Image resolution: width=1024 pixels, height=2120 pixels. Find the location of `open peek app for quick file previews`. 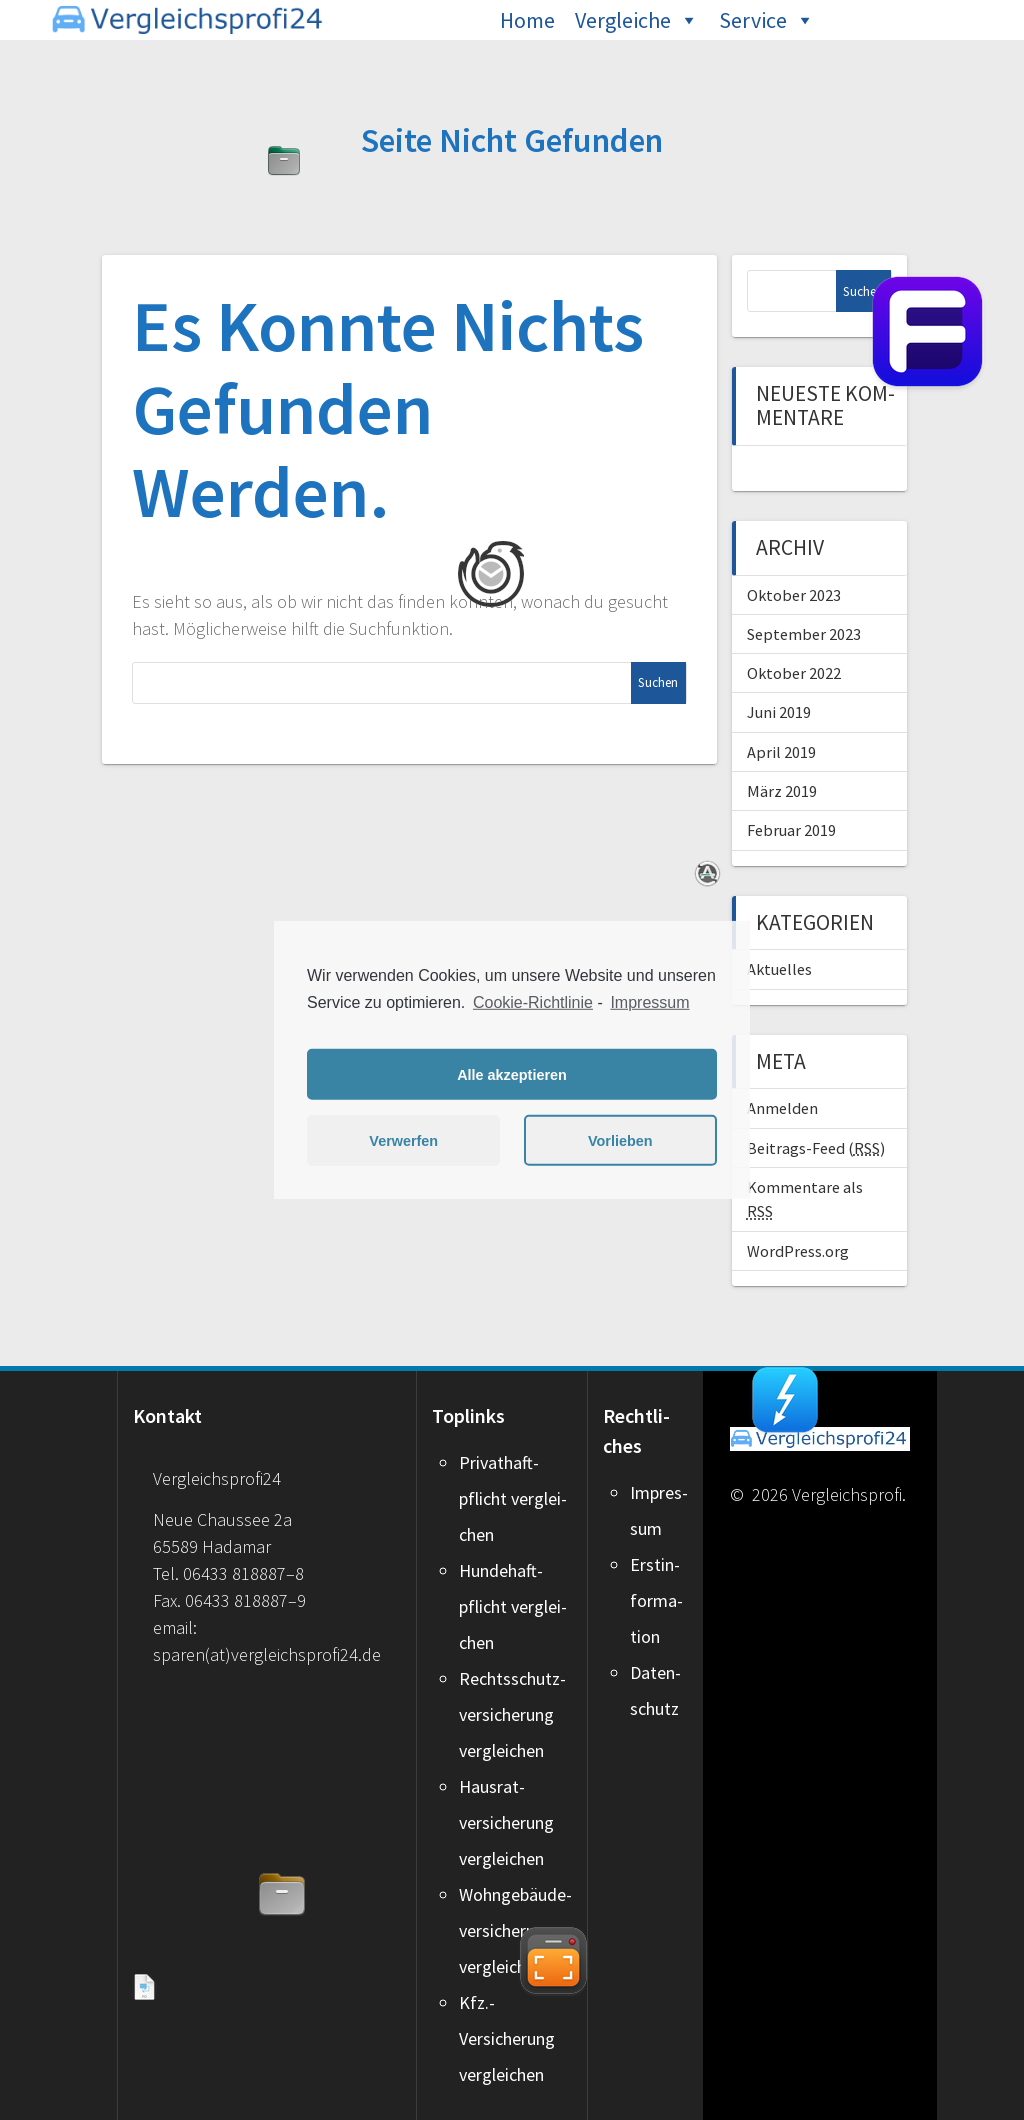

open peek app for quick file previews is located at coordinates (553, 1960).